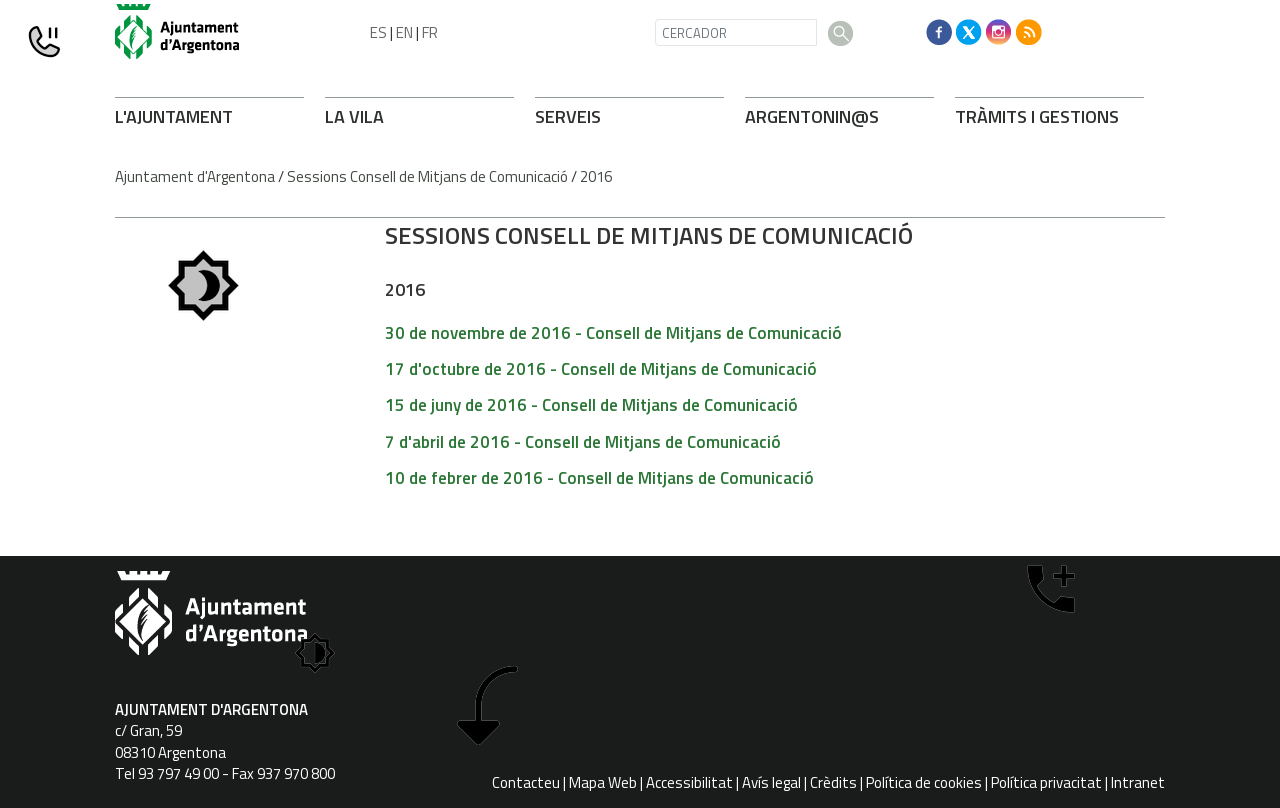 The height and width of the screenshot is (808, 1280). I want to click on add a new contact to your phone, so click(1051, 589).